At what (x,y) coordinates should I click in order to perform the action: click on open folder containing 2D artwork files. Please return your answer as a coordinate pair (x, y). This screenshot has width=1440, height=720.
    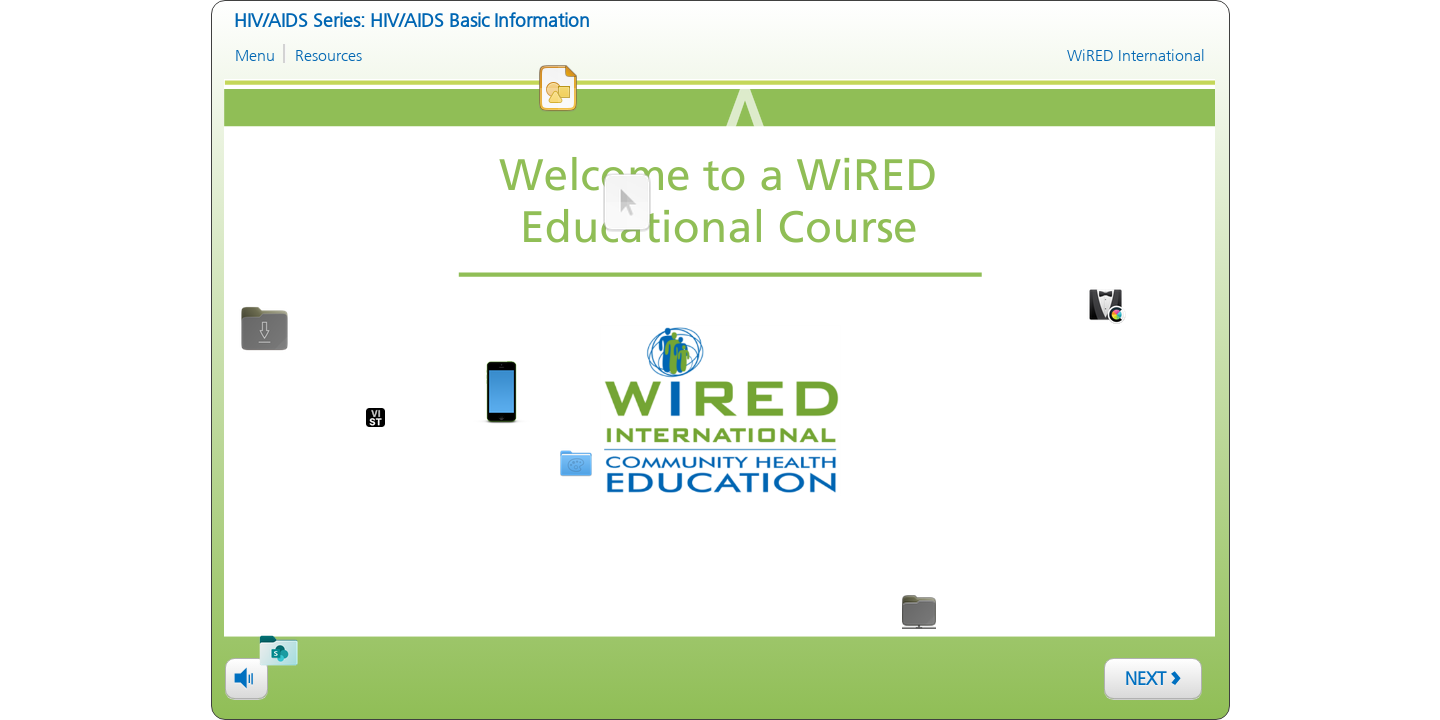
    Looking at the image, I should click on (576, 463).